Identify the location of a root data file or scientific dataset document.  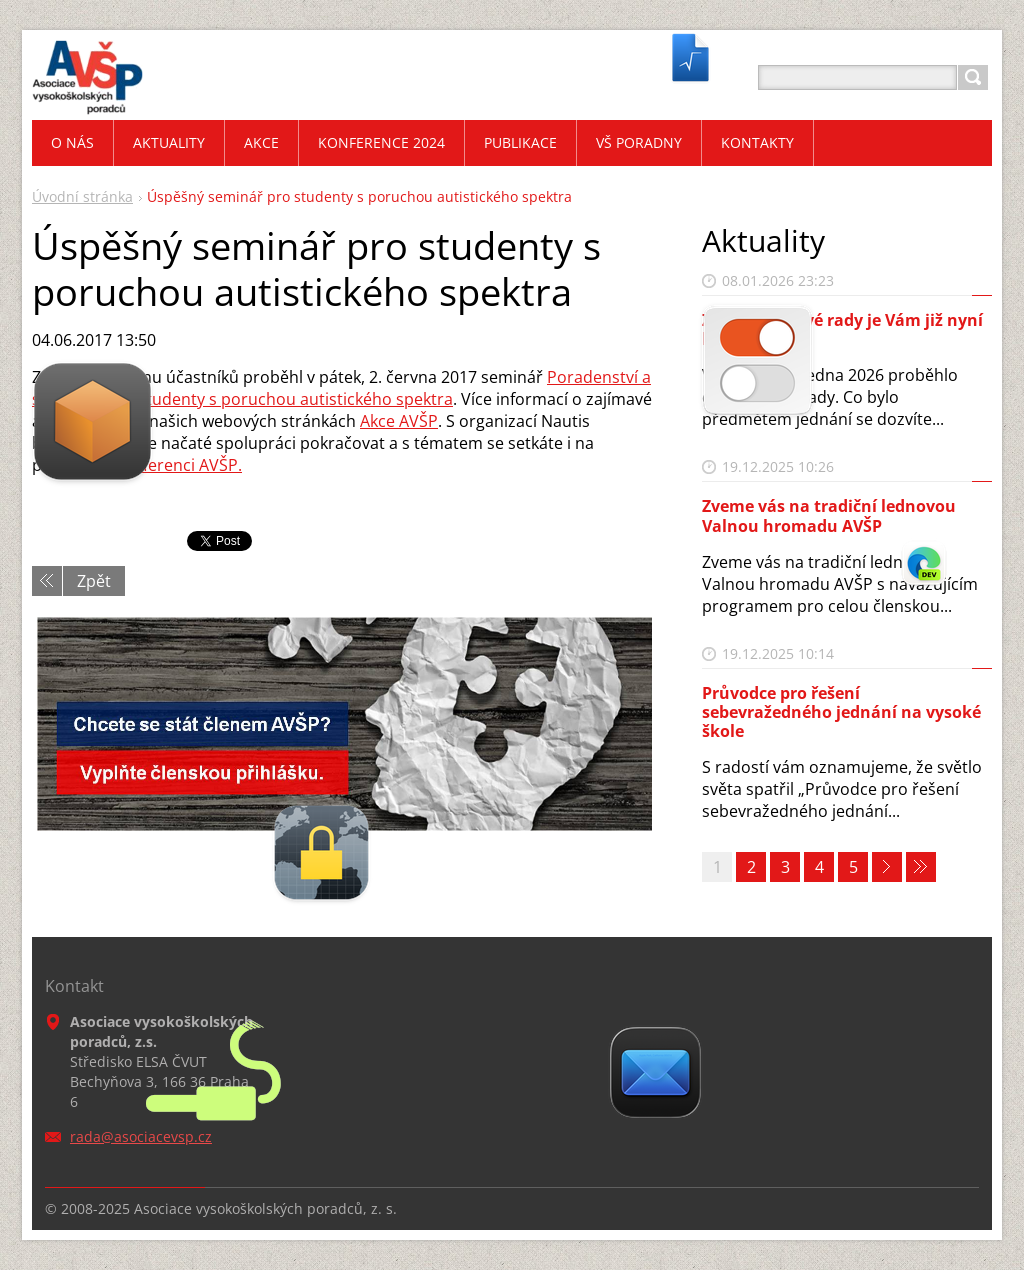
(690, 58).